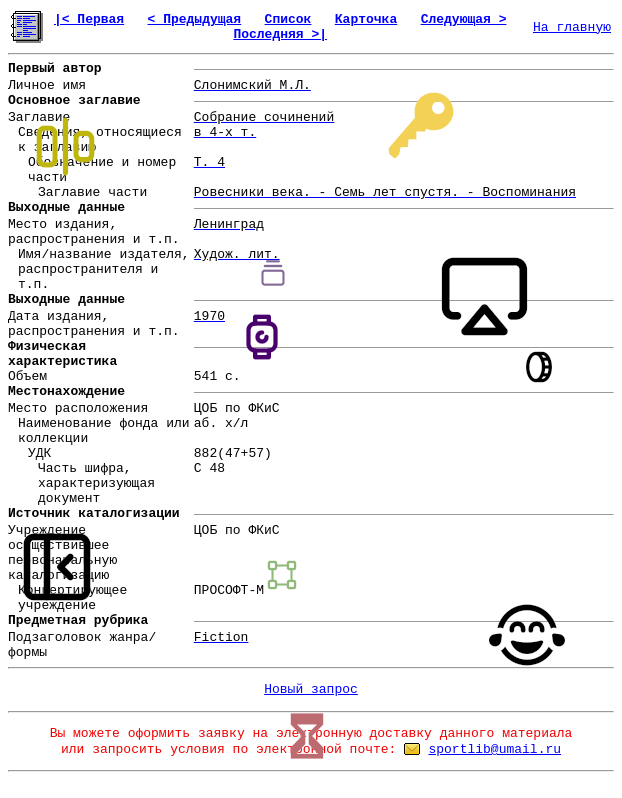 The height and width of the screenshot is (798, 622). I want to click on center align elements horizontally, so click(65, 146).